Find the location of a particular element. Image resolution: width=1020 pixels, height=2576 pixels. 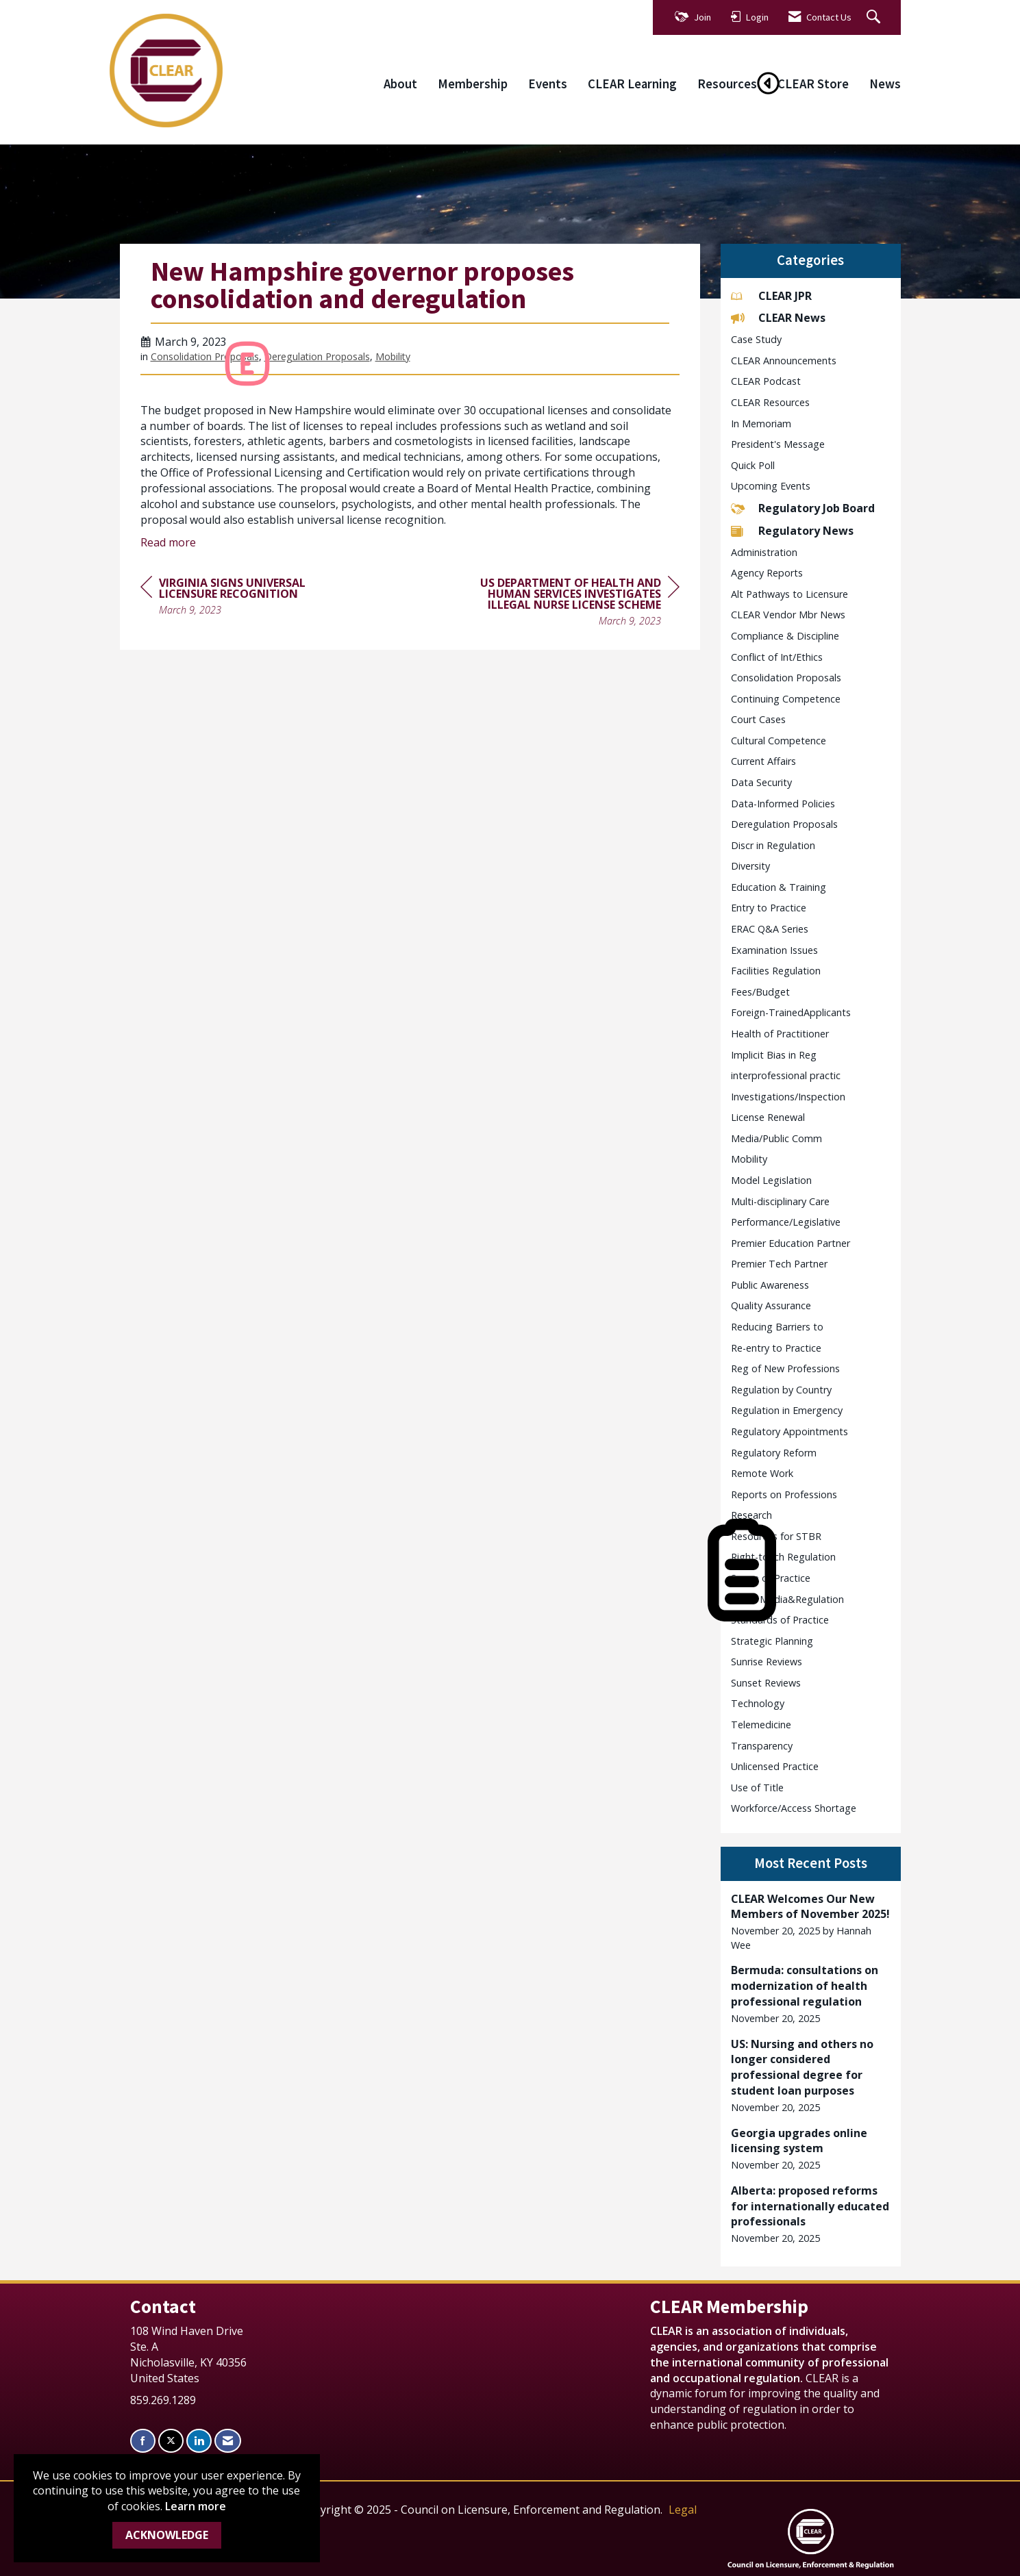

battery level indicator showing medium charge is located at coordinates (742, 1570).